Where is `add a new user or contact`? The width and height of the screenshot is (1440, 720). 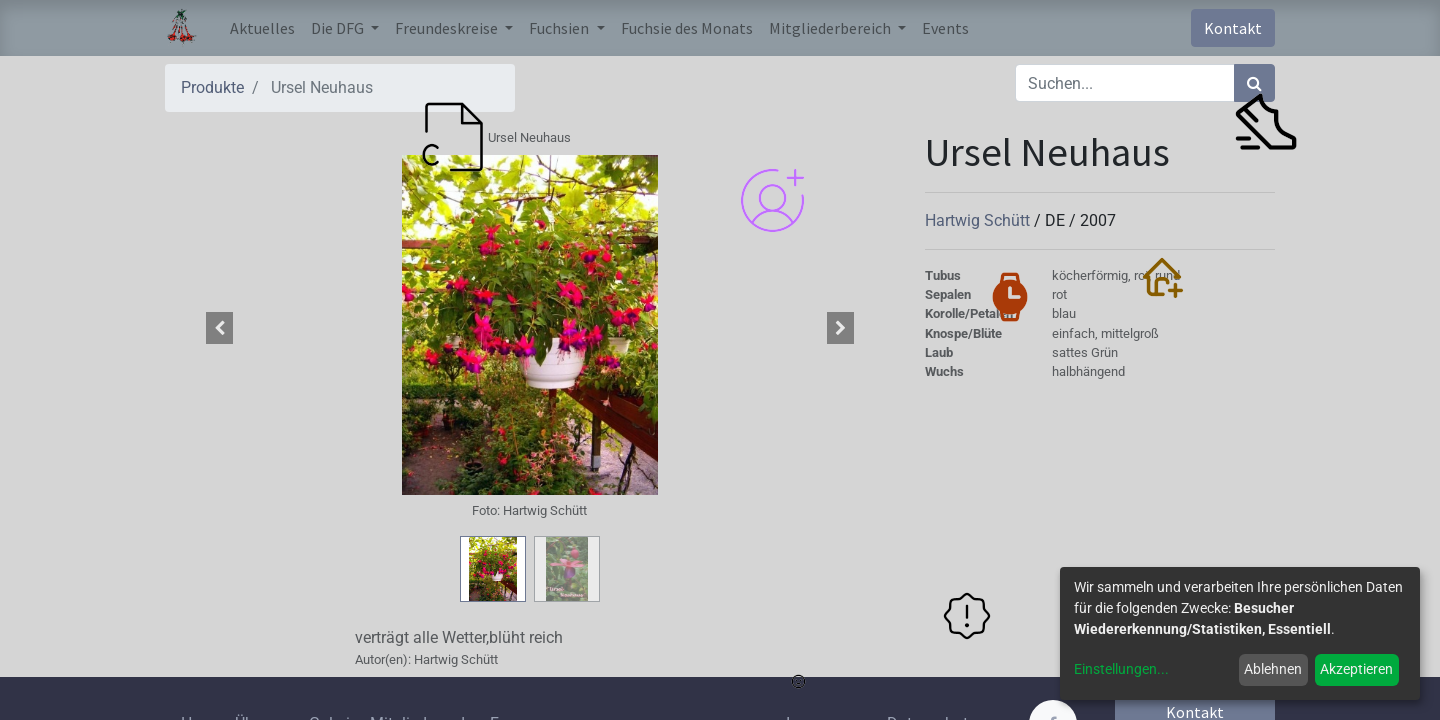 add a new user or contact is located at coordinates (772, 200).